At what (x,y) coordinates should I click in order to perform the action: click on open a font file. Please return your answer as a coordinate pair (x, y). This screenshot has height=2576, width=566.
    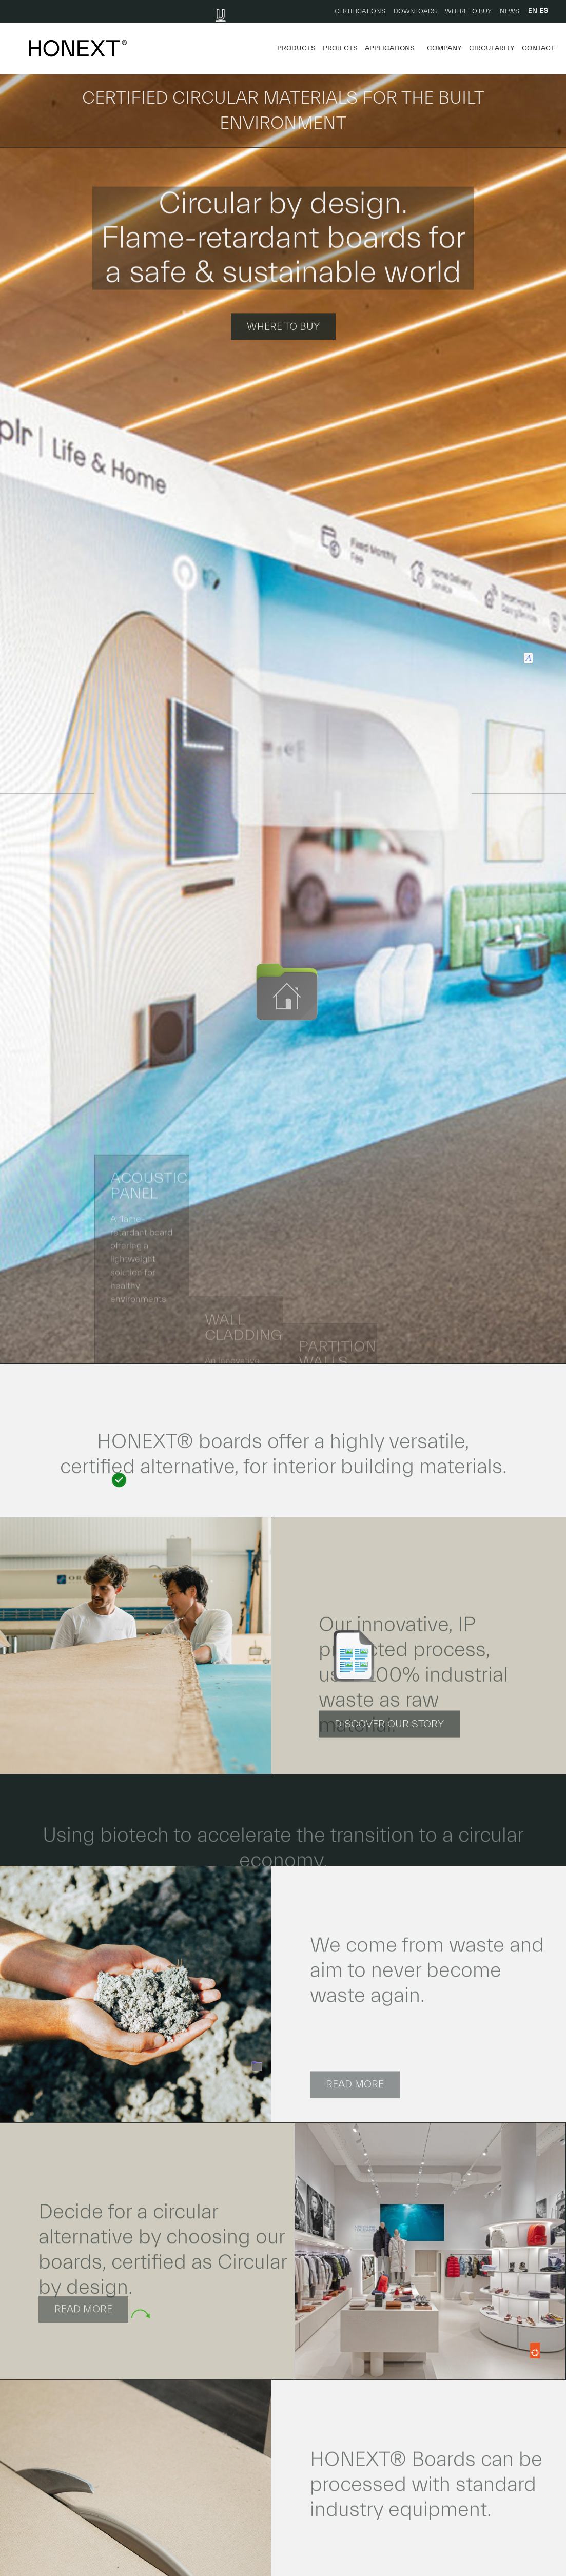
    Looking at the image, I should click on (528, 658).